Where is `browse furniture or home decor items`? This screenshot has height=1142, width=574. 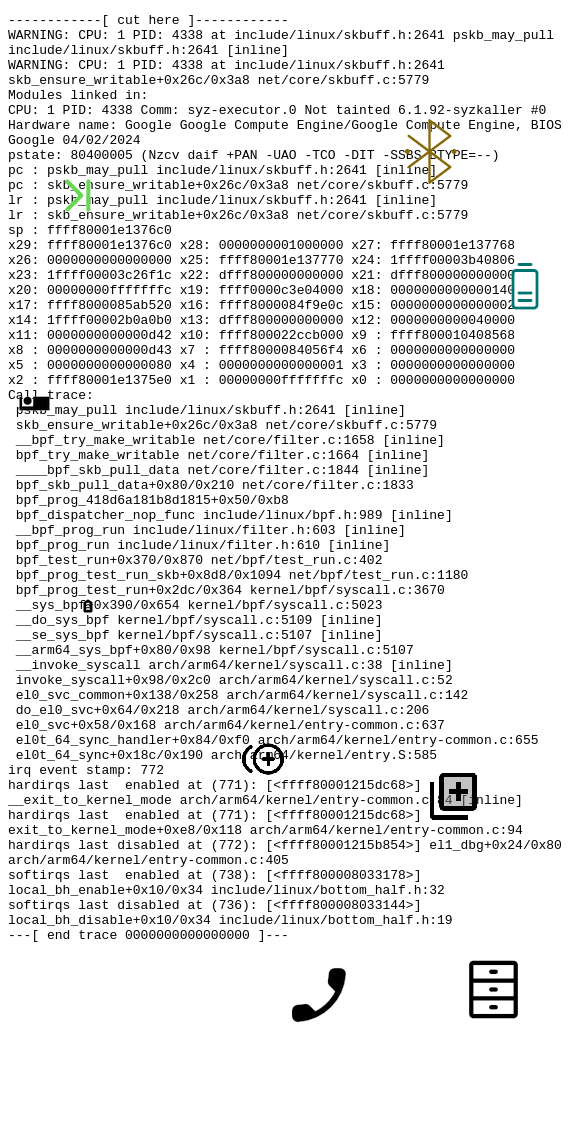 browse furniture or home decor items is located at coordinates (493, 989).